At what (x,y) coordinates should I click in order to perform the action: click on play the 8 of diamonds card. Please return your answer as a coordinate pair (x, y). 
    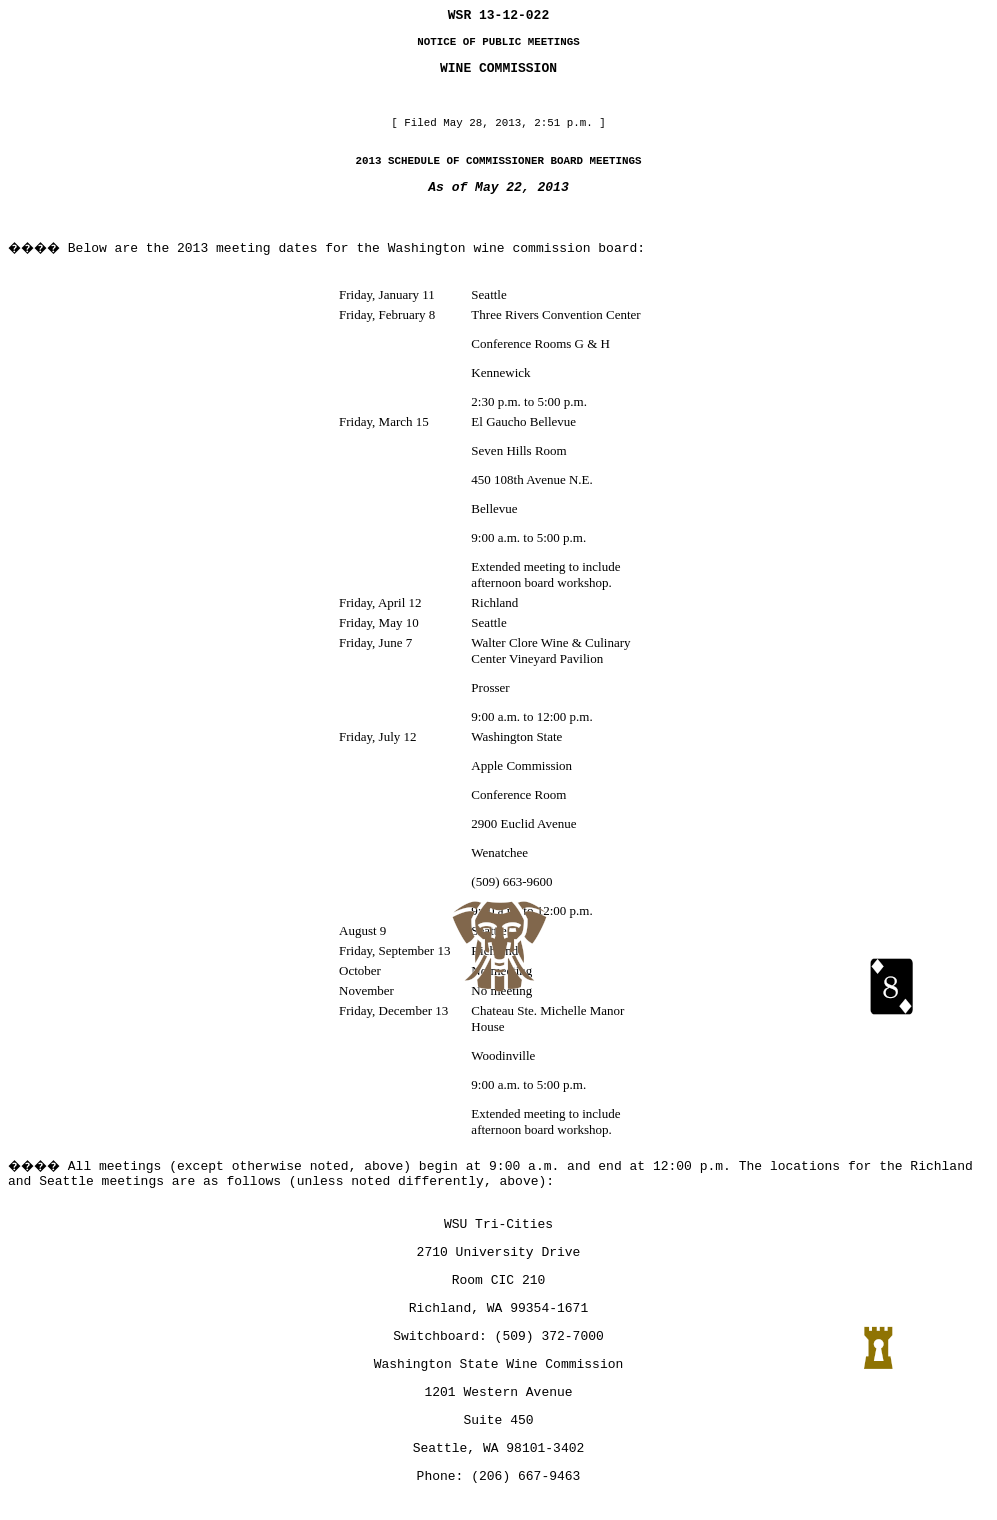
    Looking at the image, I should click on (891, 986).